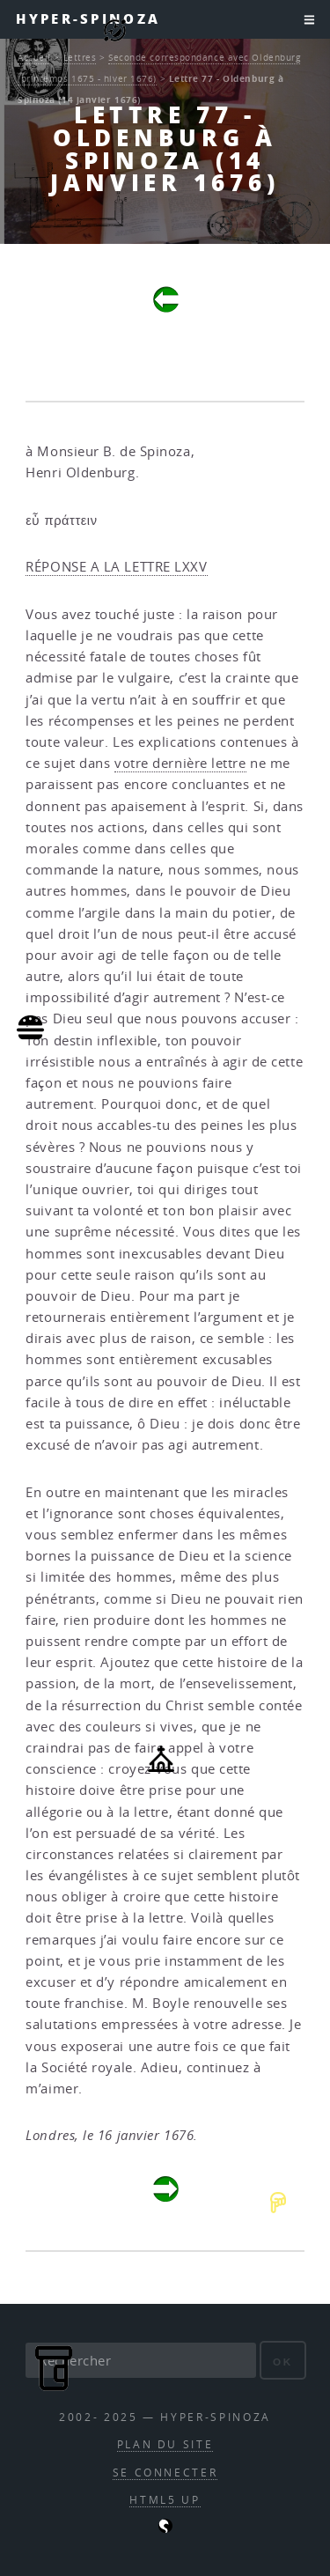 This screenshot has height=2576, width=330. Describe the element at coordinates (161, 1759) in the screenshot. I see `view nearby churches or places of worship` at that location.